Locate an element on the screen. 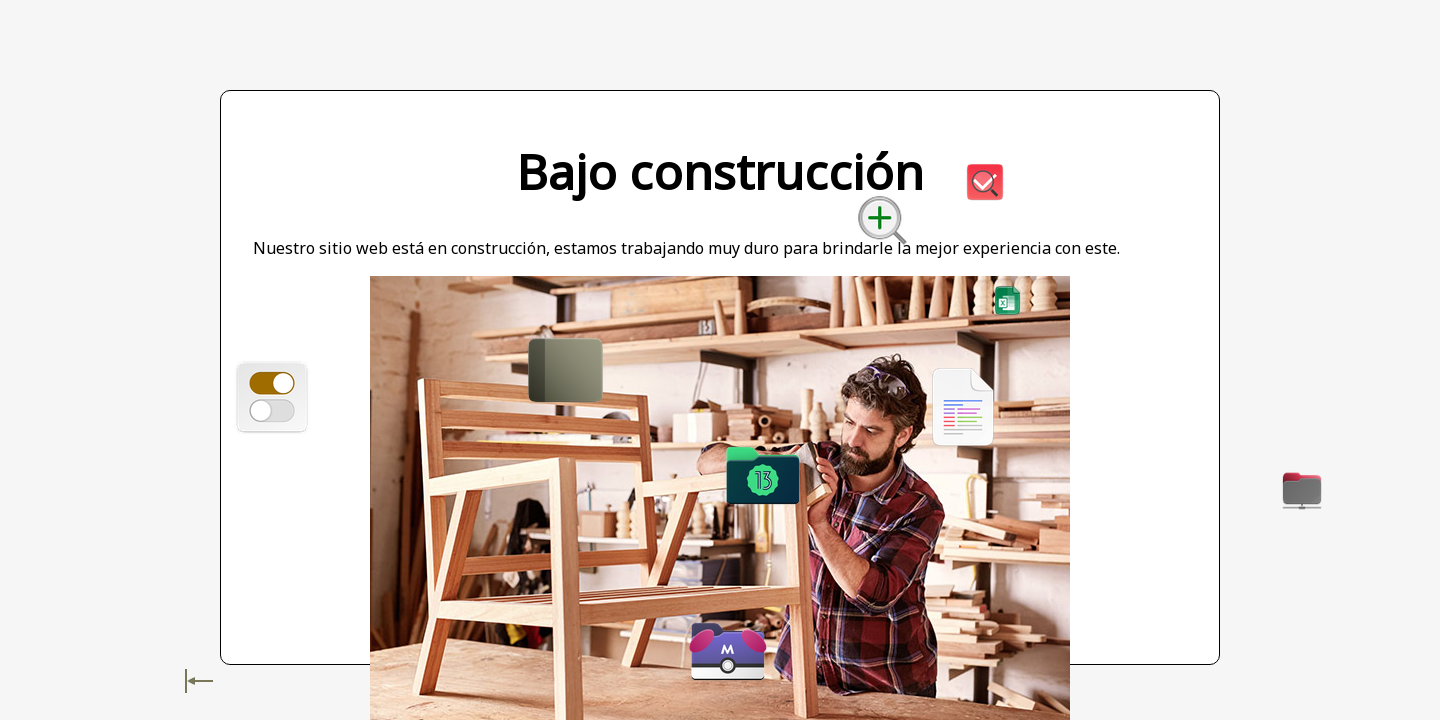 The width and height of the screenshot is (1440, 720). open a microsoft excel spreadsheet file is located at coordinates (1007, 300).